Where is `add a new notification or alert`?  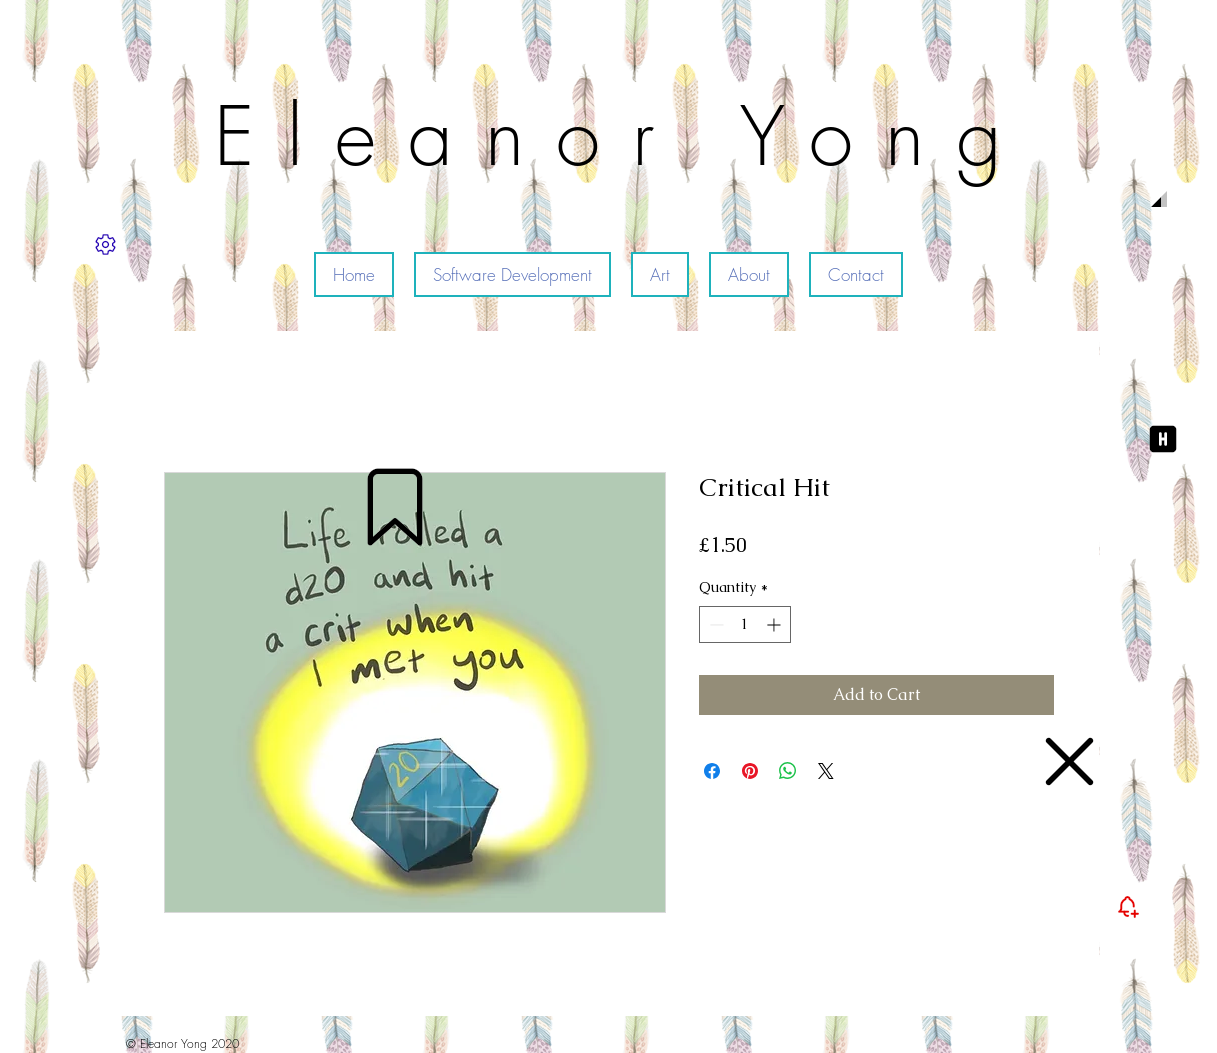
add a new notification or alert is located at coordinates (1127, 906).